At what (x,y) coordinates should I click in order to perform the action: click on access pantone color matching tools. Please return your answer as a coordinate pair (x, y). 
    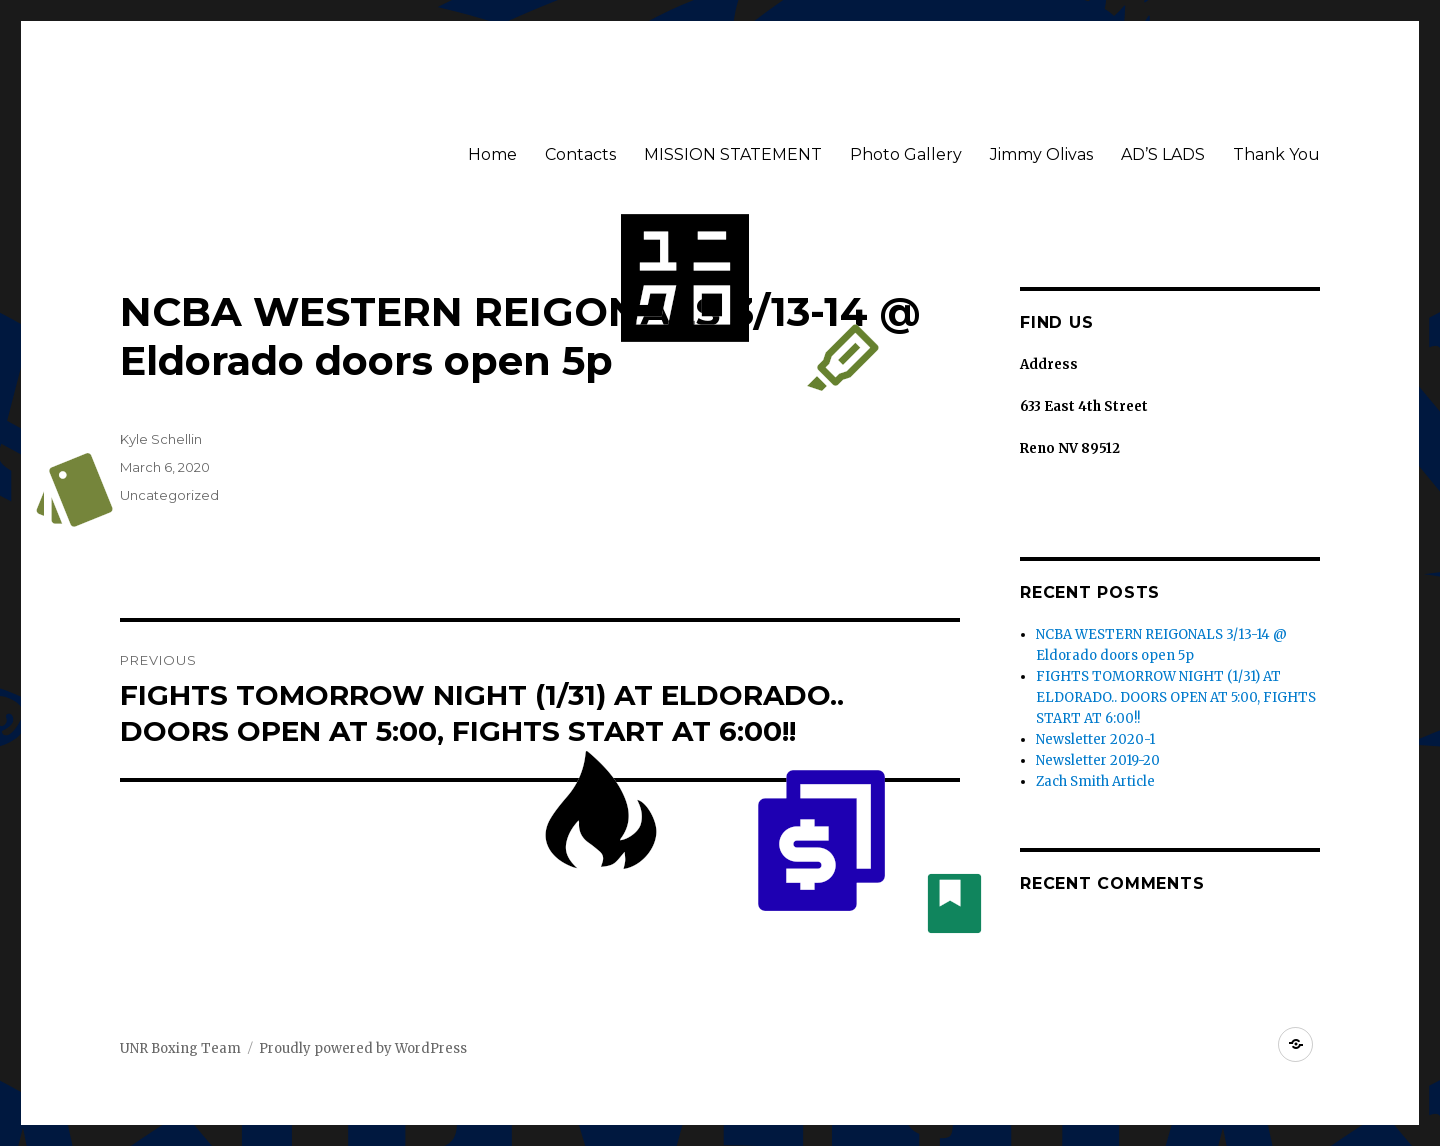
    Looking at the image, I should click on (74, 490).